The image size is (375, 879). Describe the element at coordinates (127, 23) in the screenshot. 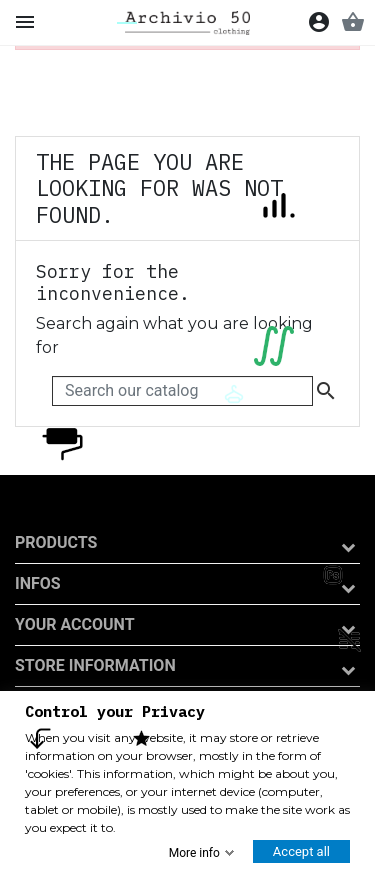

I see `remove an item from a list` at that location.